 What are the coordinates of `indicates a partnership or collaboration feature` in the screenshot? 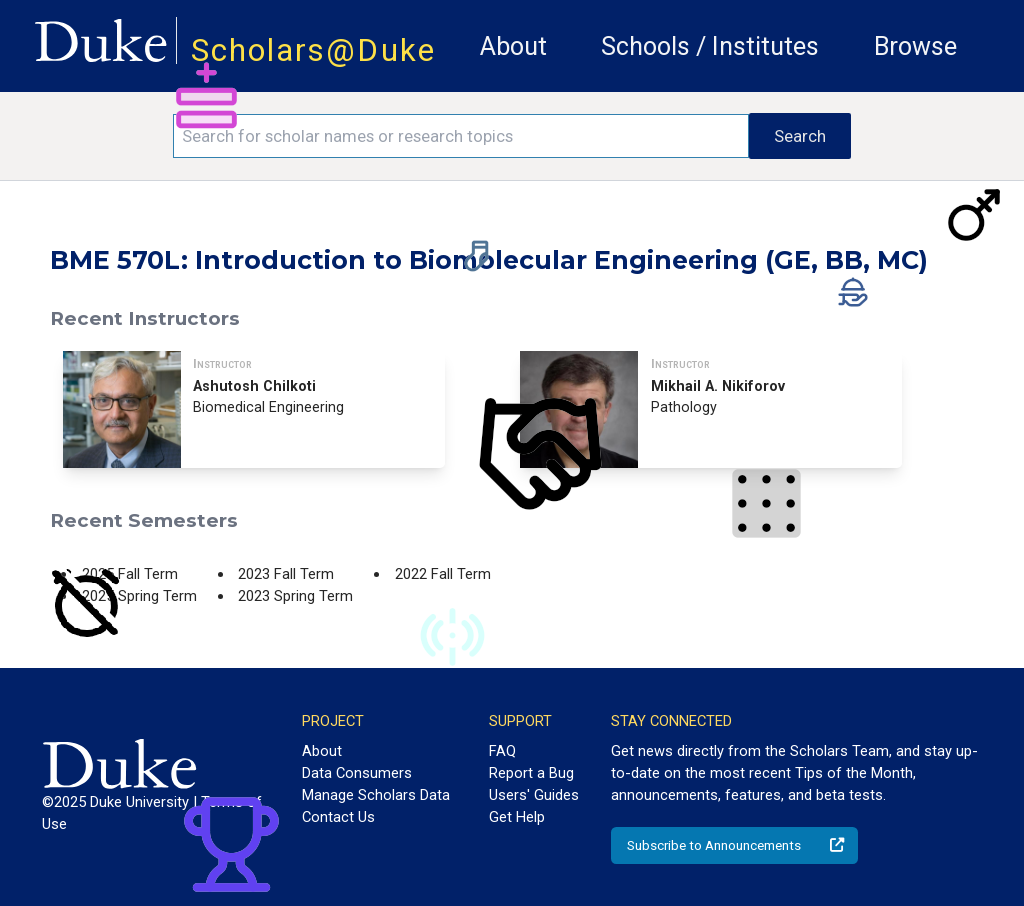 It's located at (540, 453).